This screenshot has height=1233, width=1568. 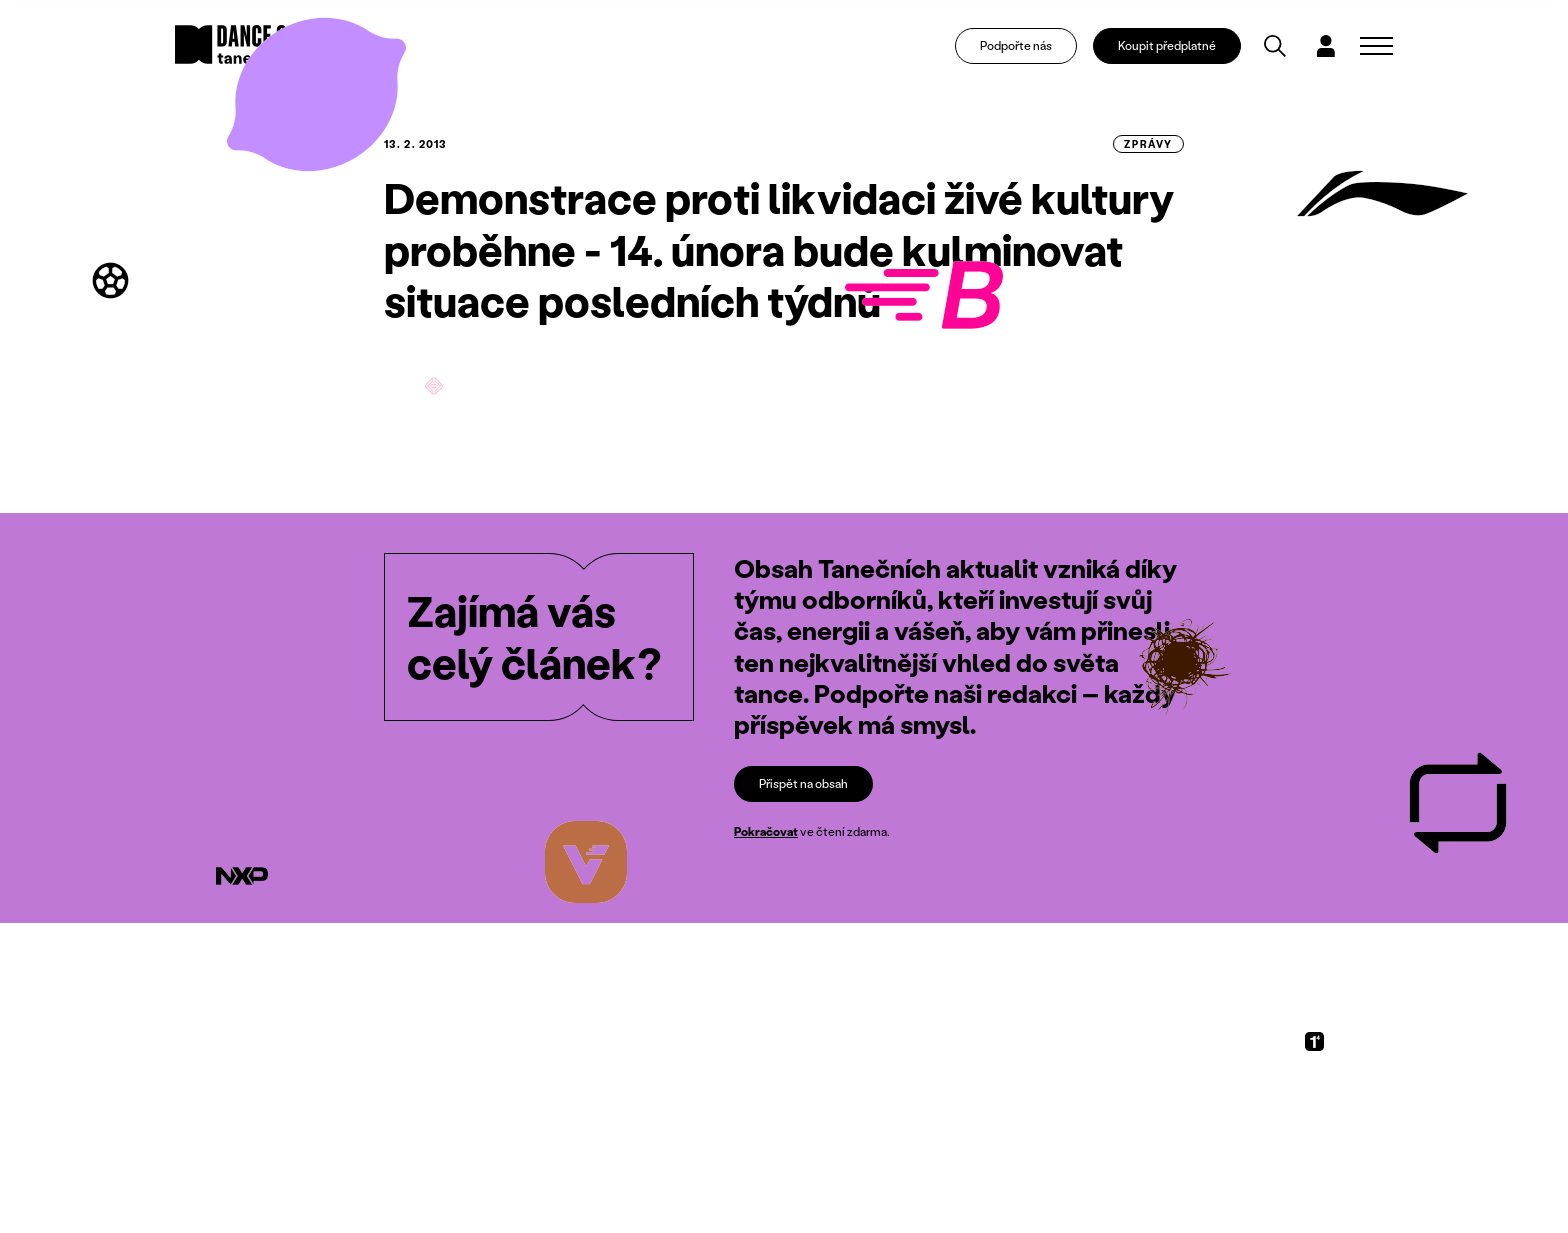 I want to click on open cloudflare 1.1.1.1 dns app, so click(x=1314, y=1041).